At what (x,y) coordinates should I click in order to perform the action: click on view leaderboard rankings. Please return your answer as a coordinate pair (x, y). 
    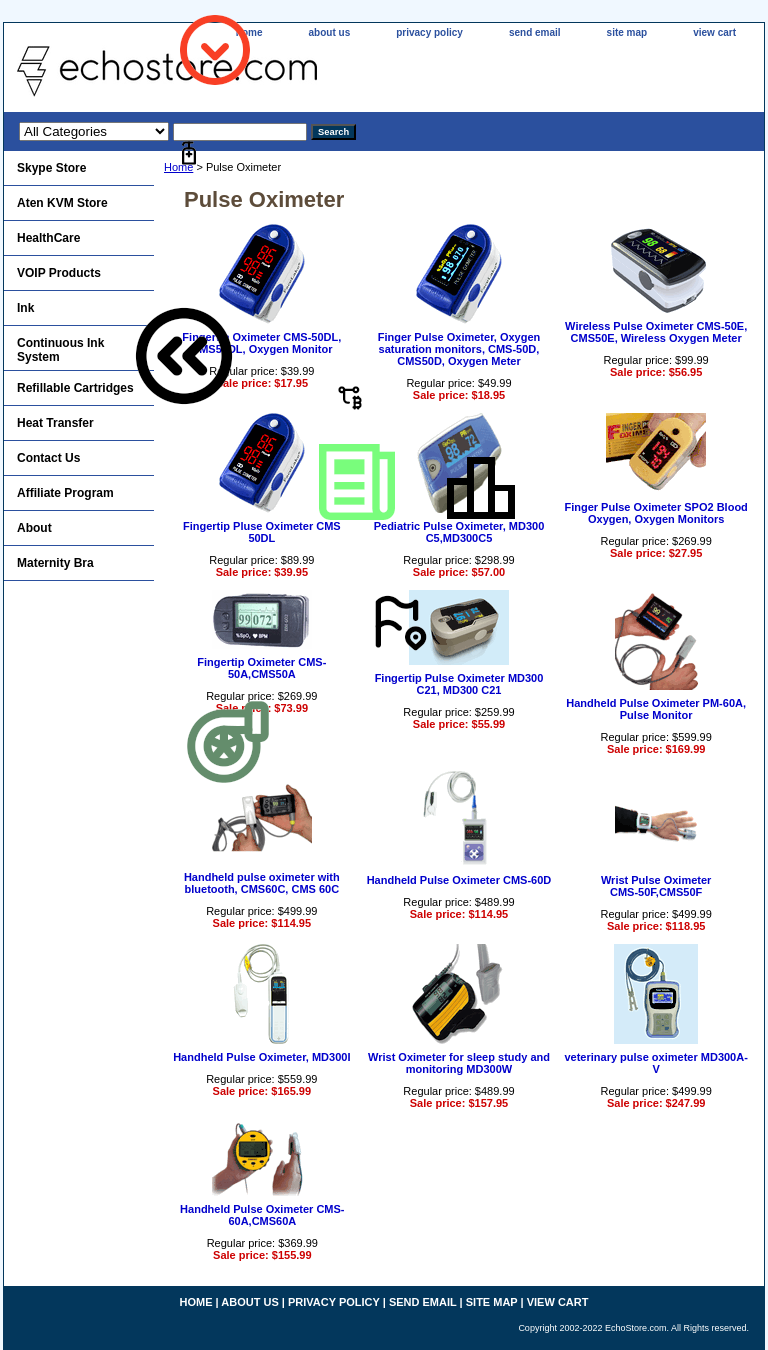
    Looking at the image, I should click on (481, 488).